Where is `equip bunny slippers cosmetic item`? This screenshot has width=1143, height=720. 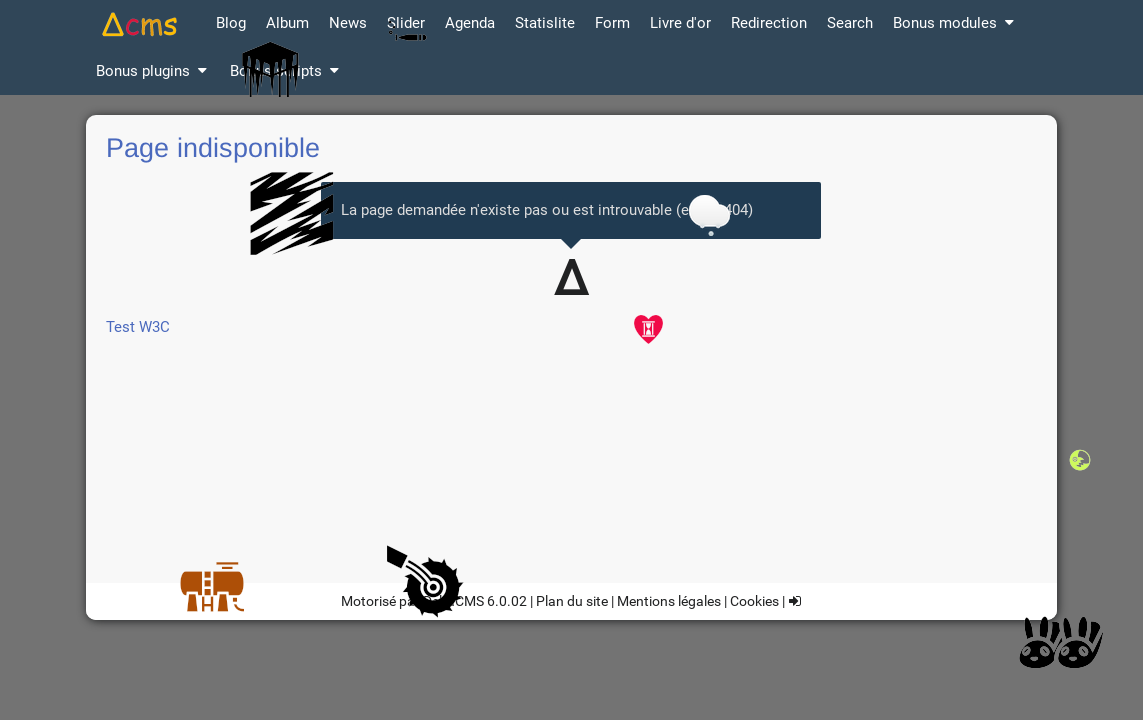
equip bunny slippers cosmetic item is located at coordinates (1060, 639).